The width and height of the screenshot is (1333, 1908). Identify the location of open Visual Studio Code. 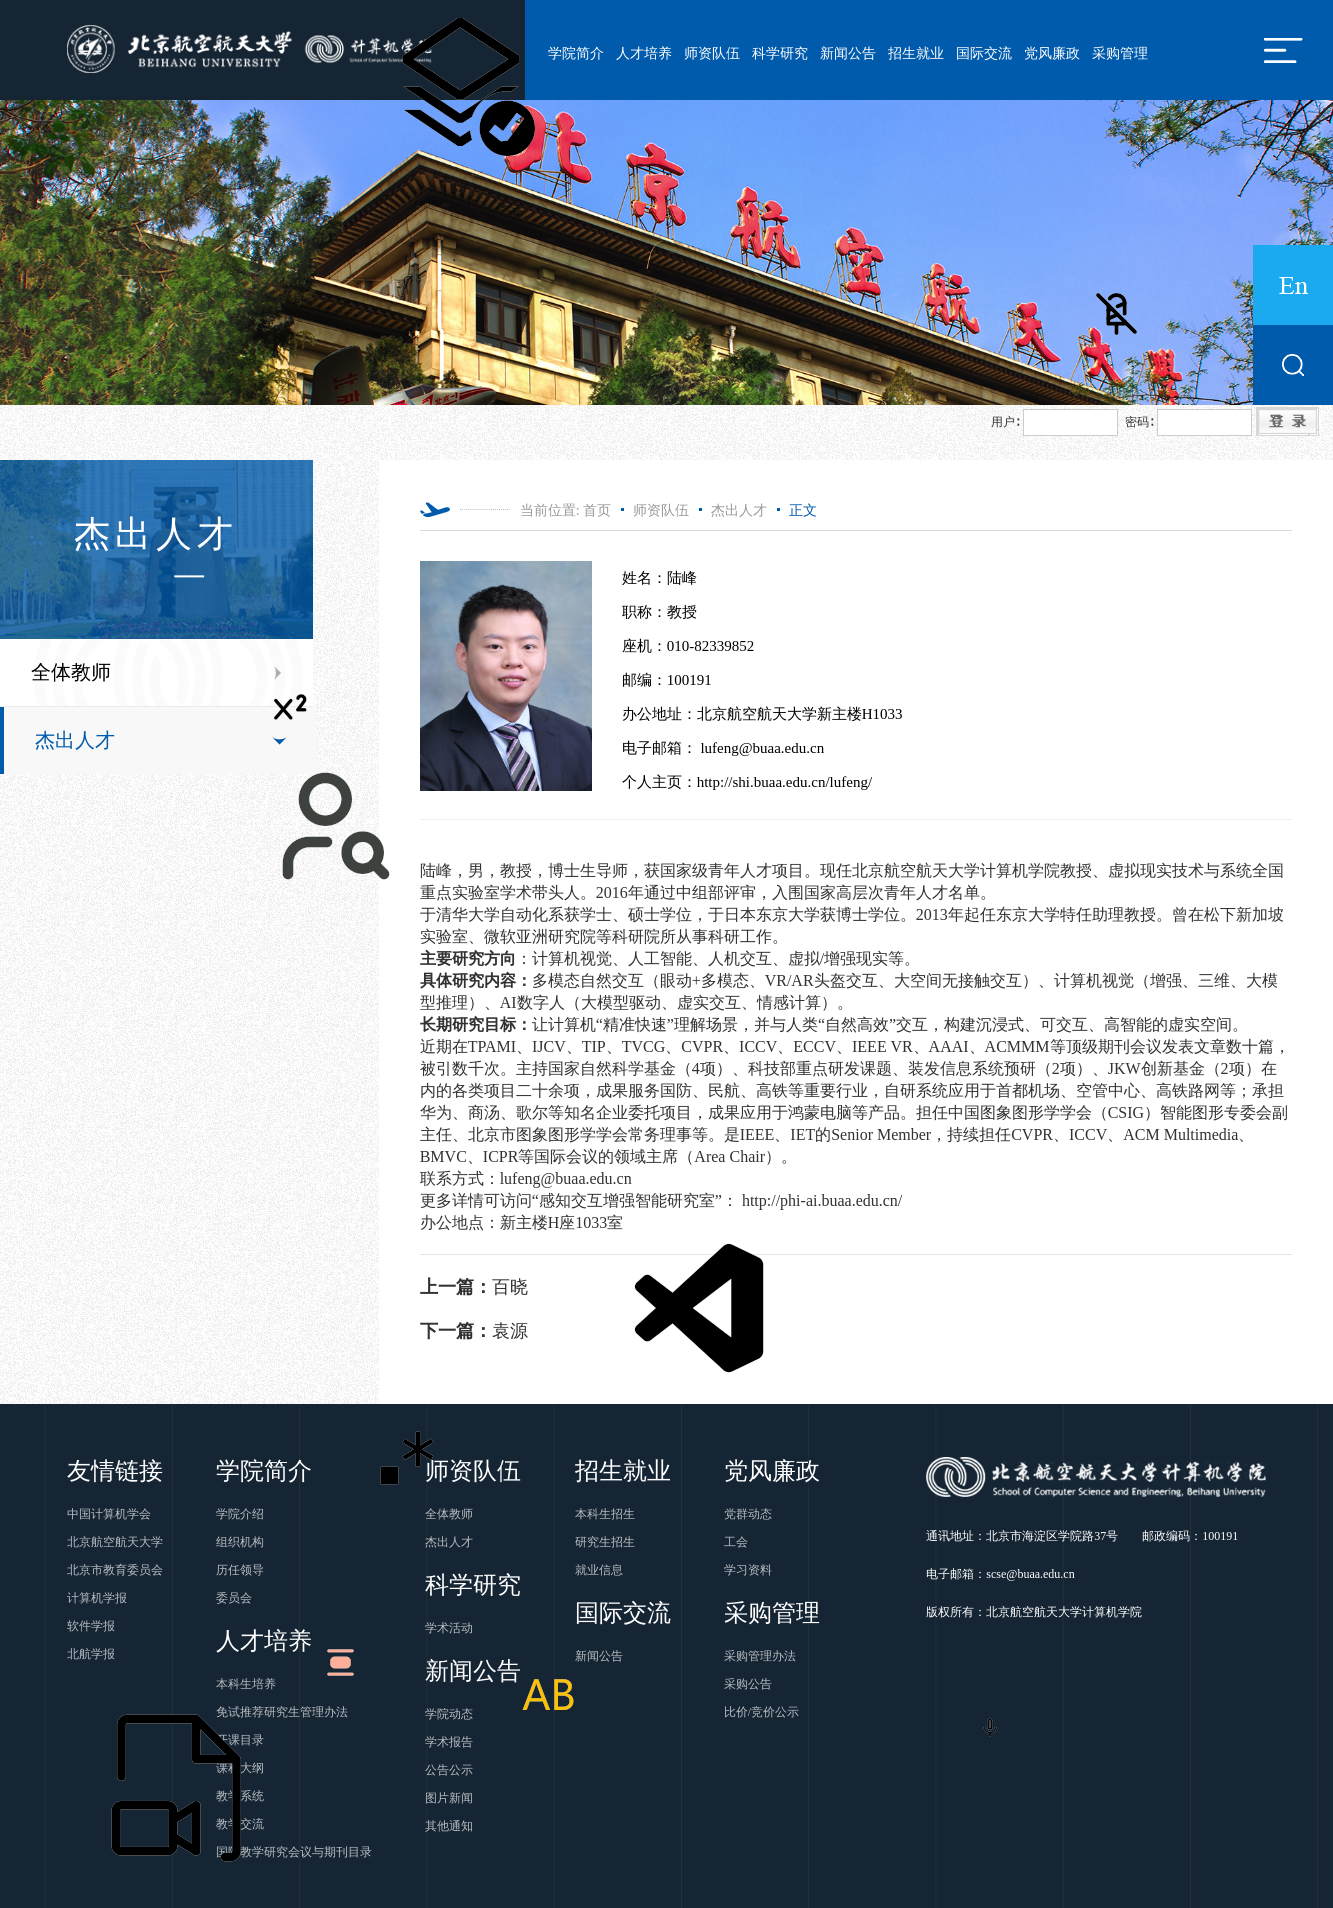
(704, 1313).